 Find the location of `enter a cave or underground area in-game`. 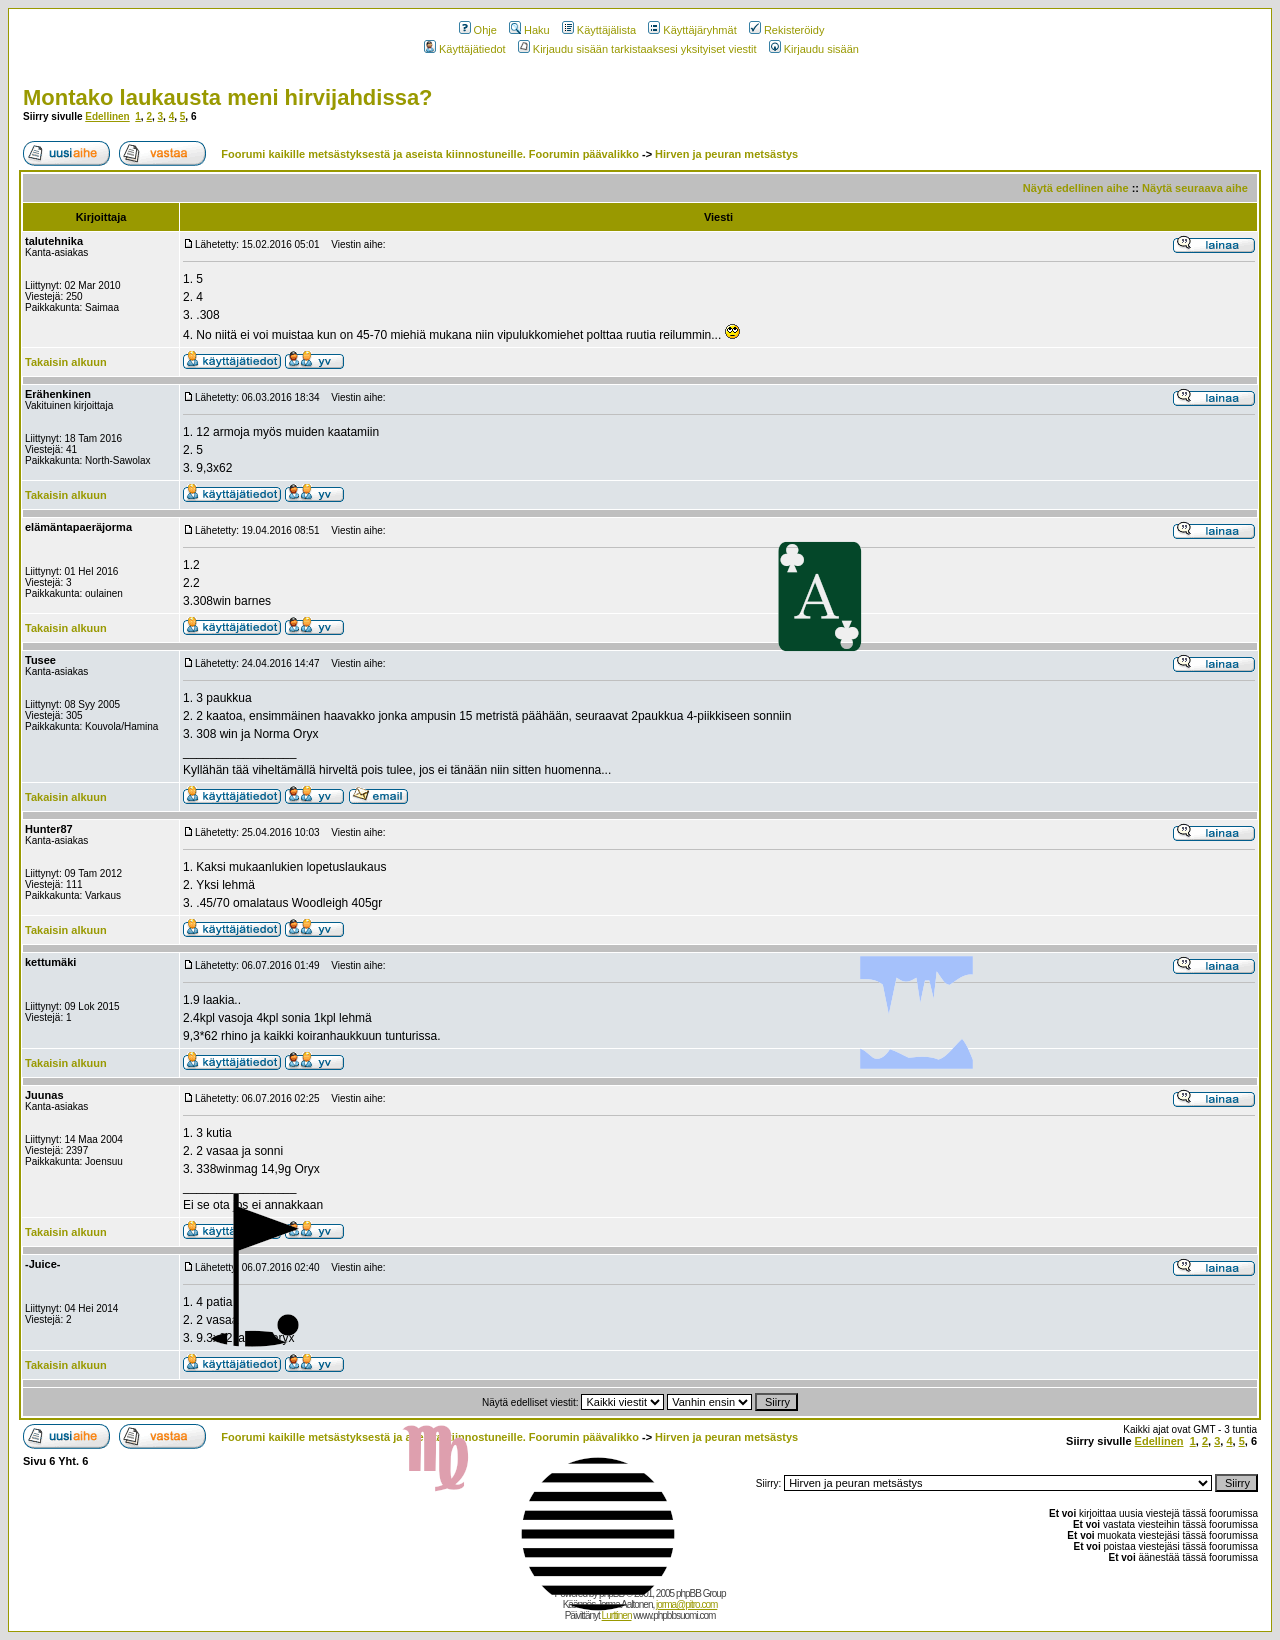

enter a cave or underground area in-game is located at coordinates (916, 1012).